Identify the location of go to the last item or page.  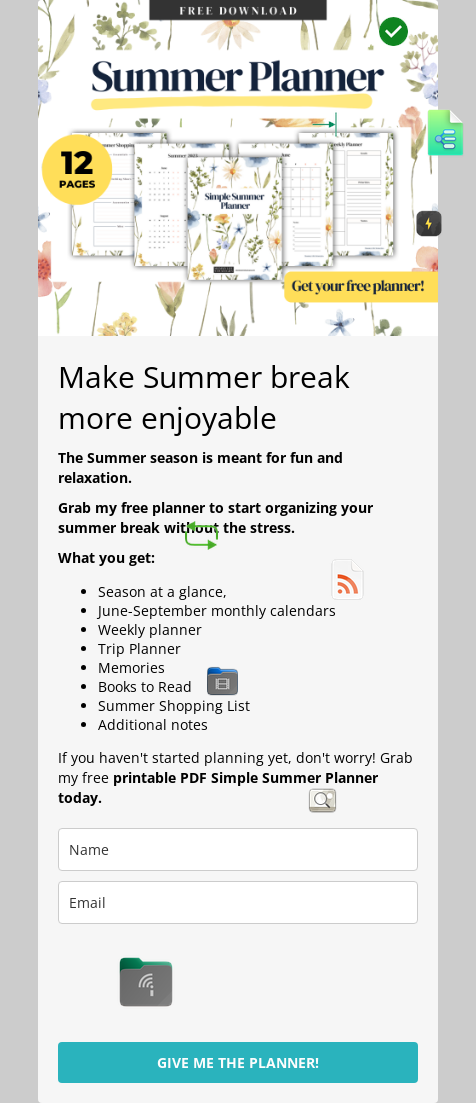
(324, 124).